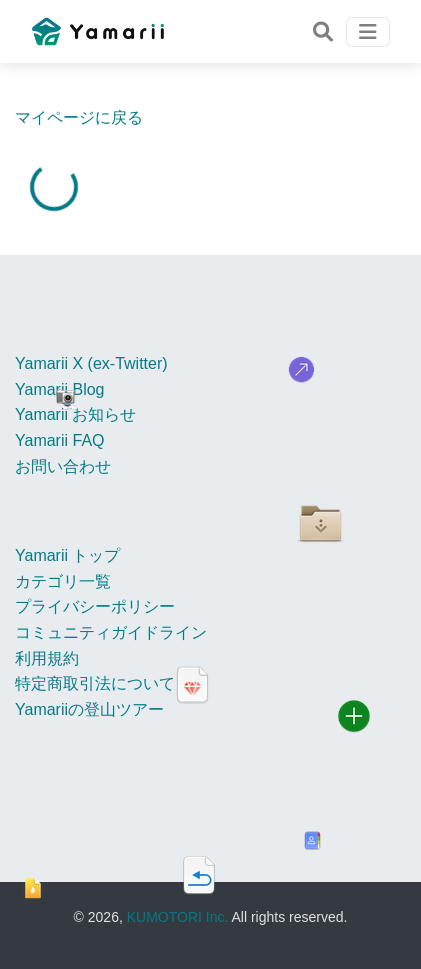  Describe the element at coordinates (312, 840) in the screenshot. I see `open the contacts app` at that location.